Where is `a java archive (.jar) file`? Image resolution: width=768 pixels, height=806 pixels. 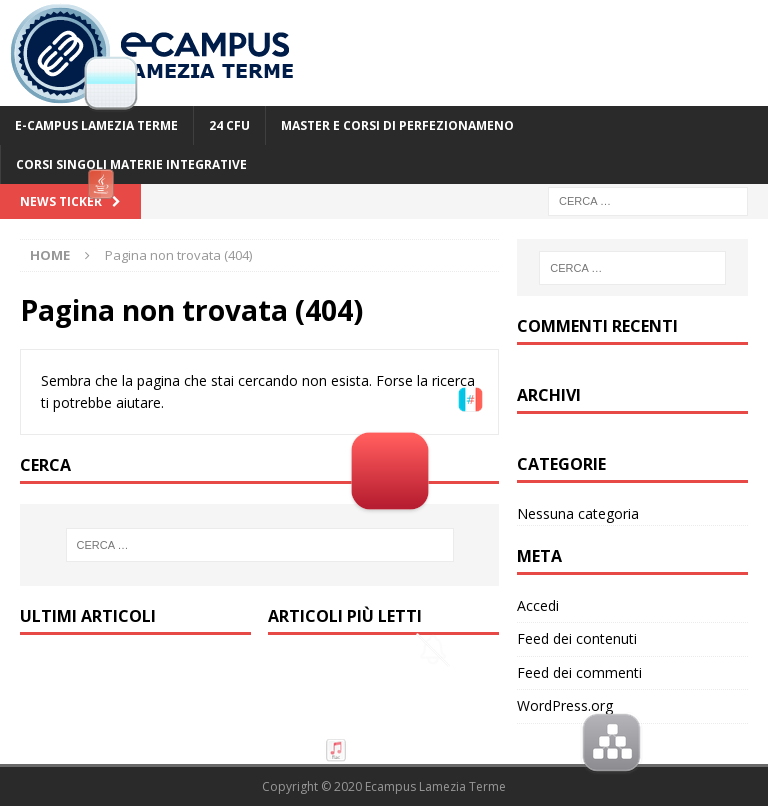 a java archive (.jar) file is located at coordinates (101, 184).